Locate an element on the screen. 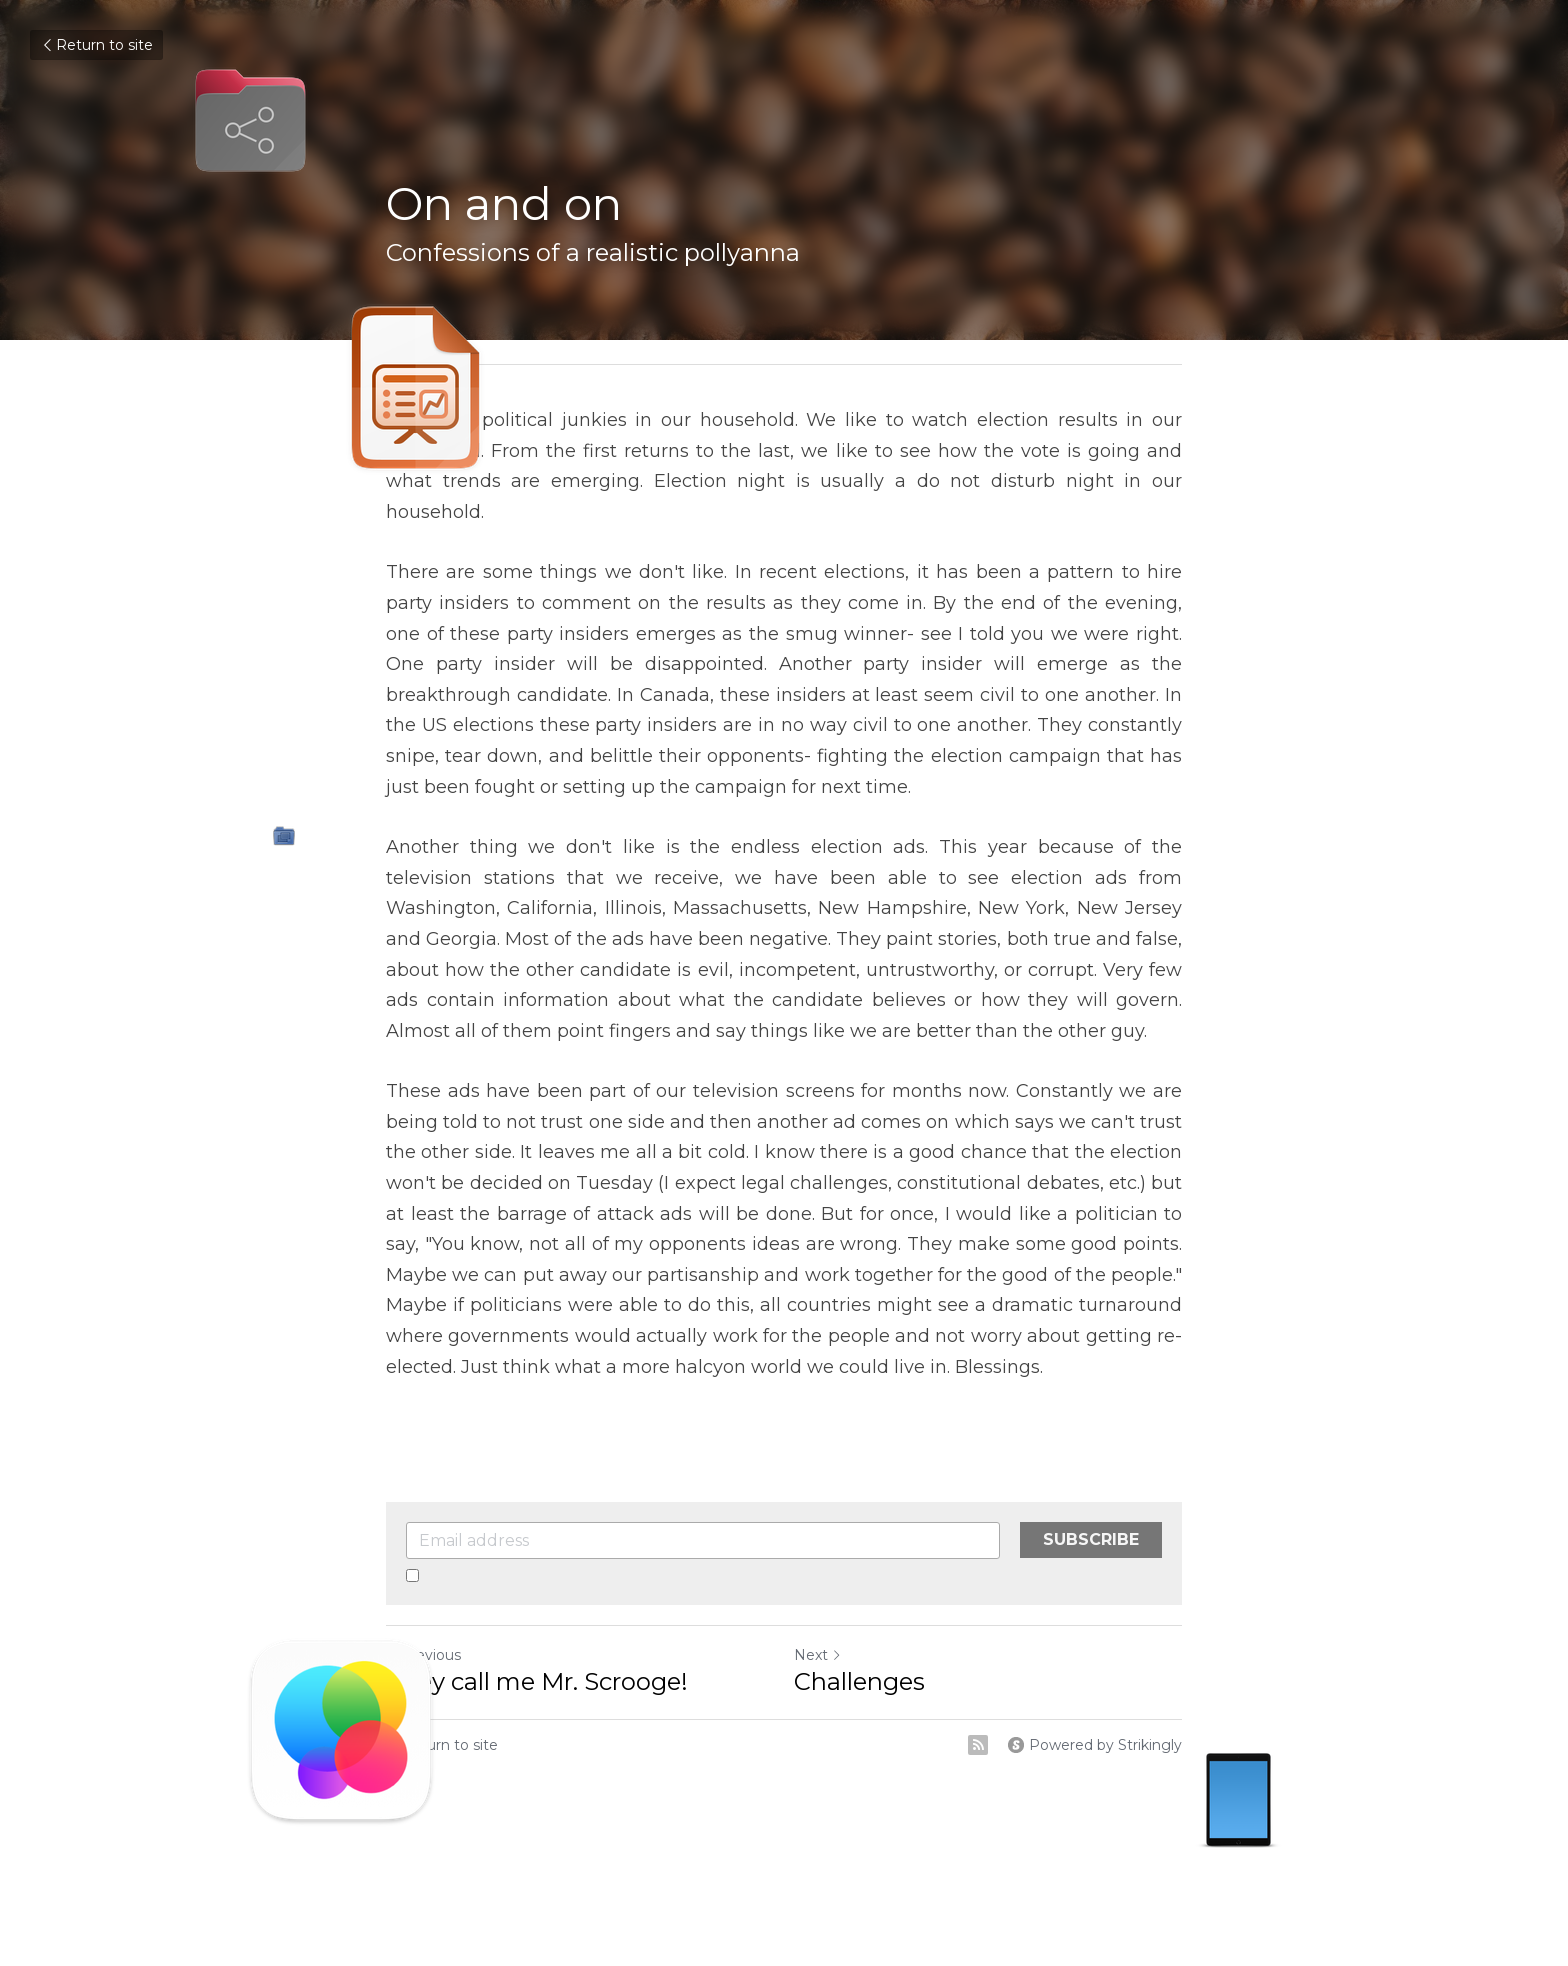 This screenshot has height=1966, width=1568. access media library content folder is located at coordinates (284, 836).